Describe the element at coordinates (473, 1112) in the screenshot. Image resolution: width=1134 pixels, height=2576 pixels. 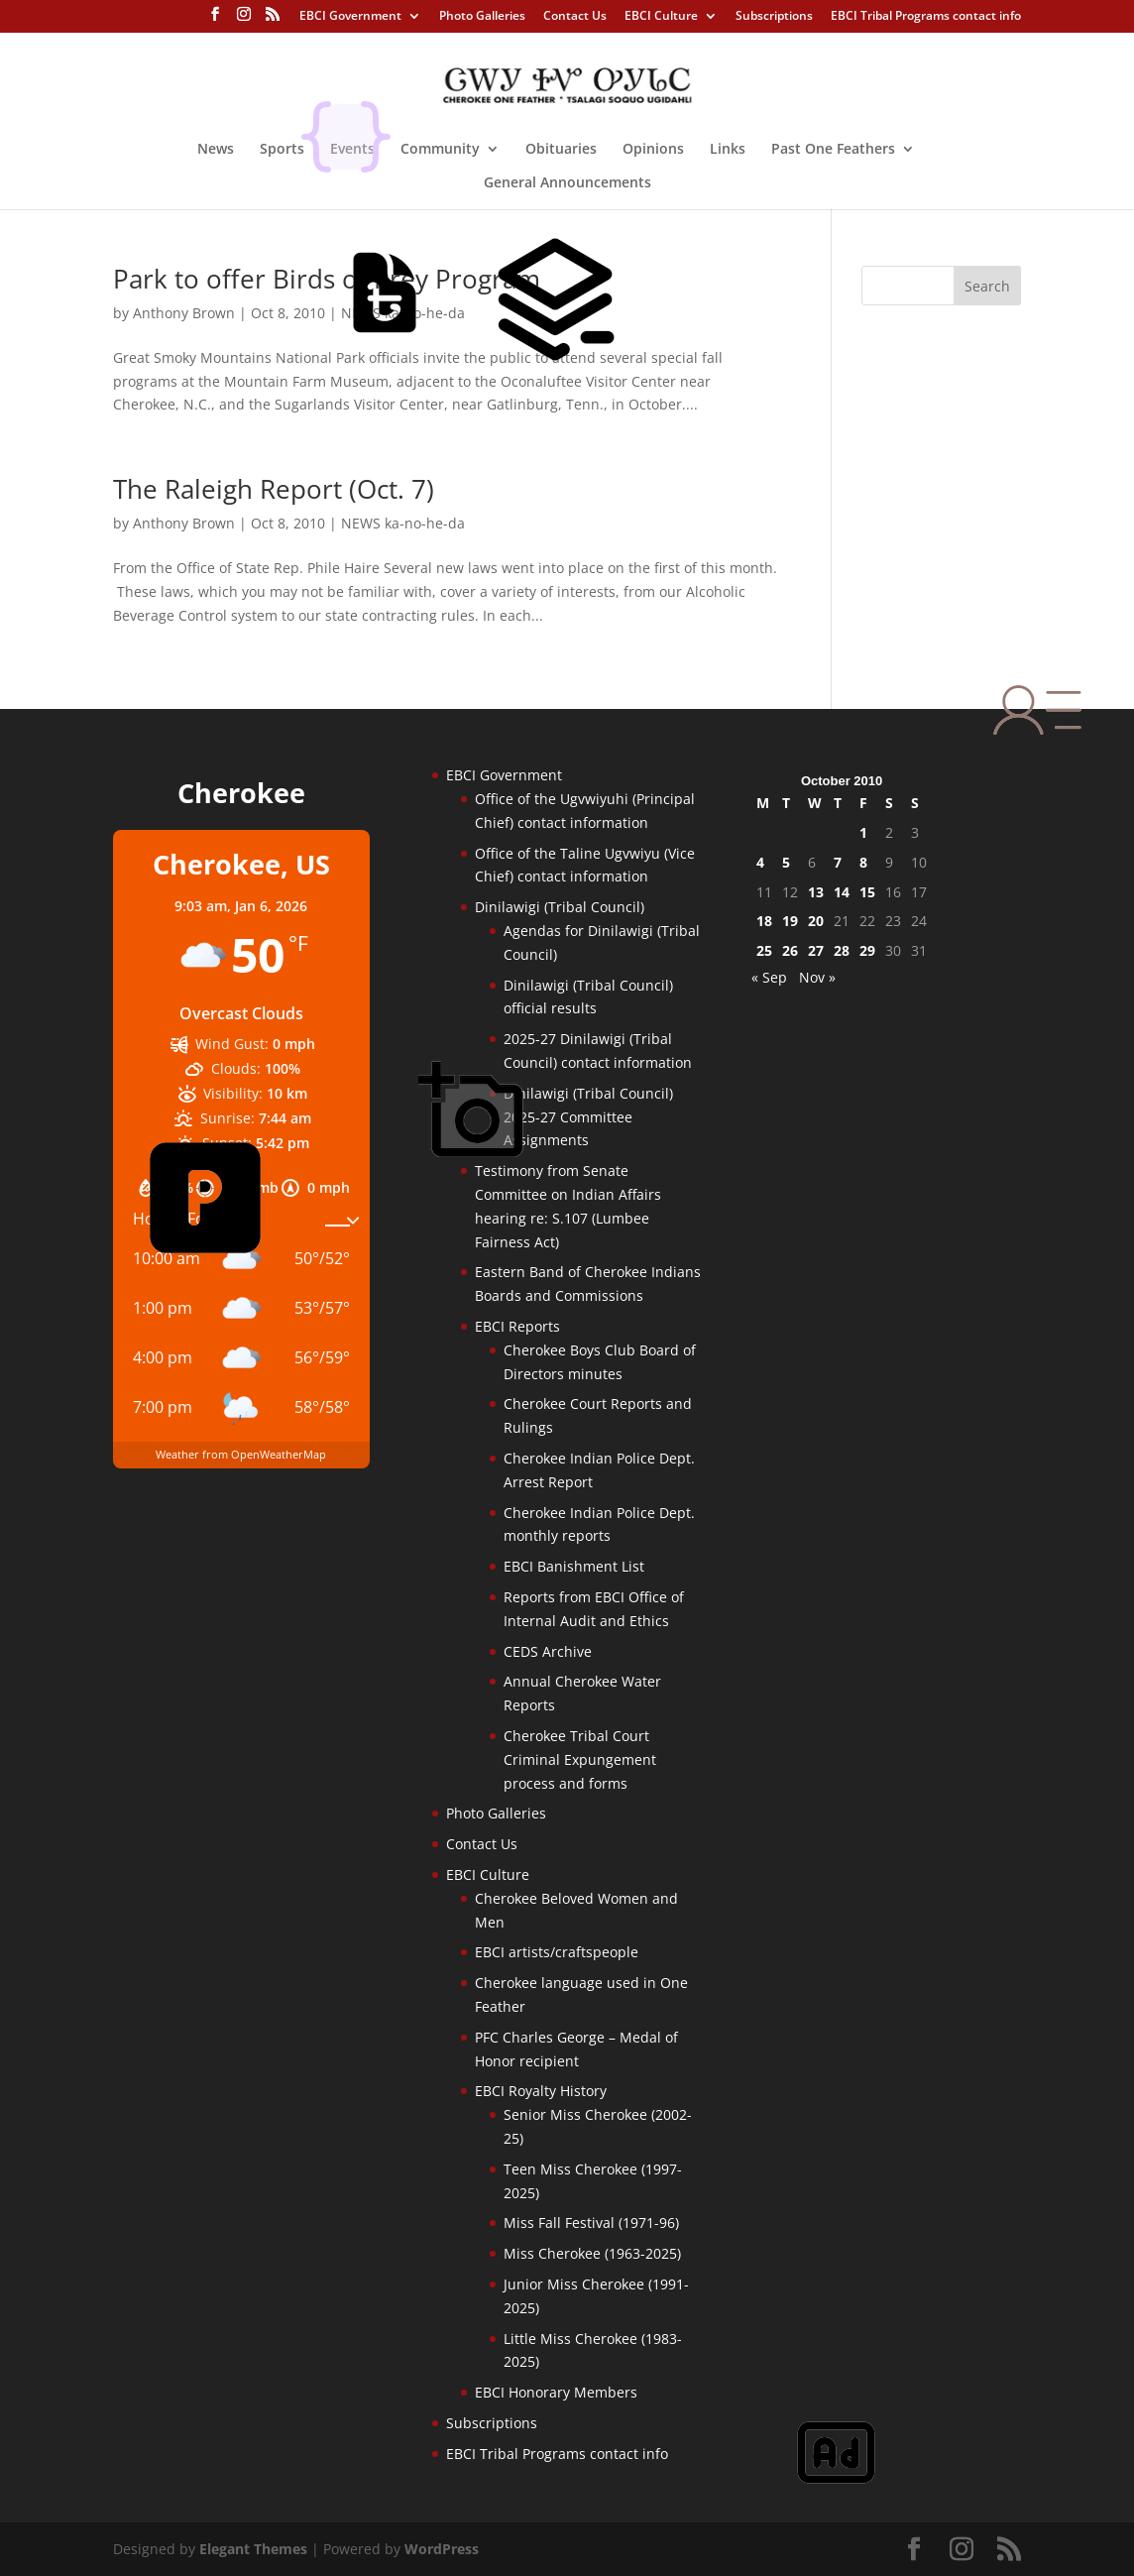
I see `add a new photo` at that location.